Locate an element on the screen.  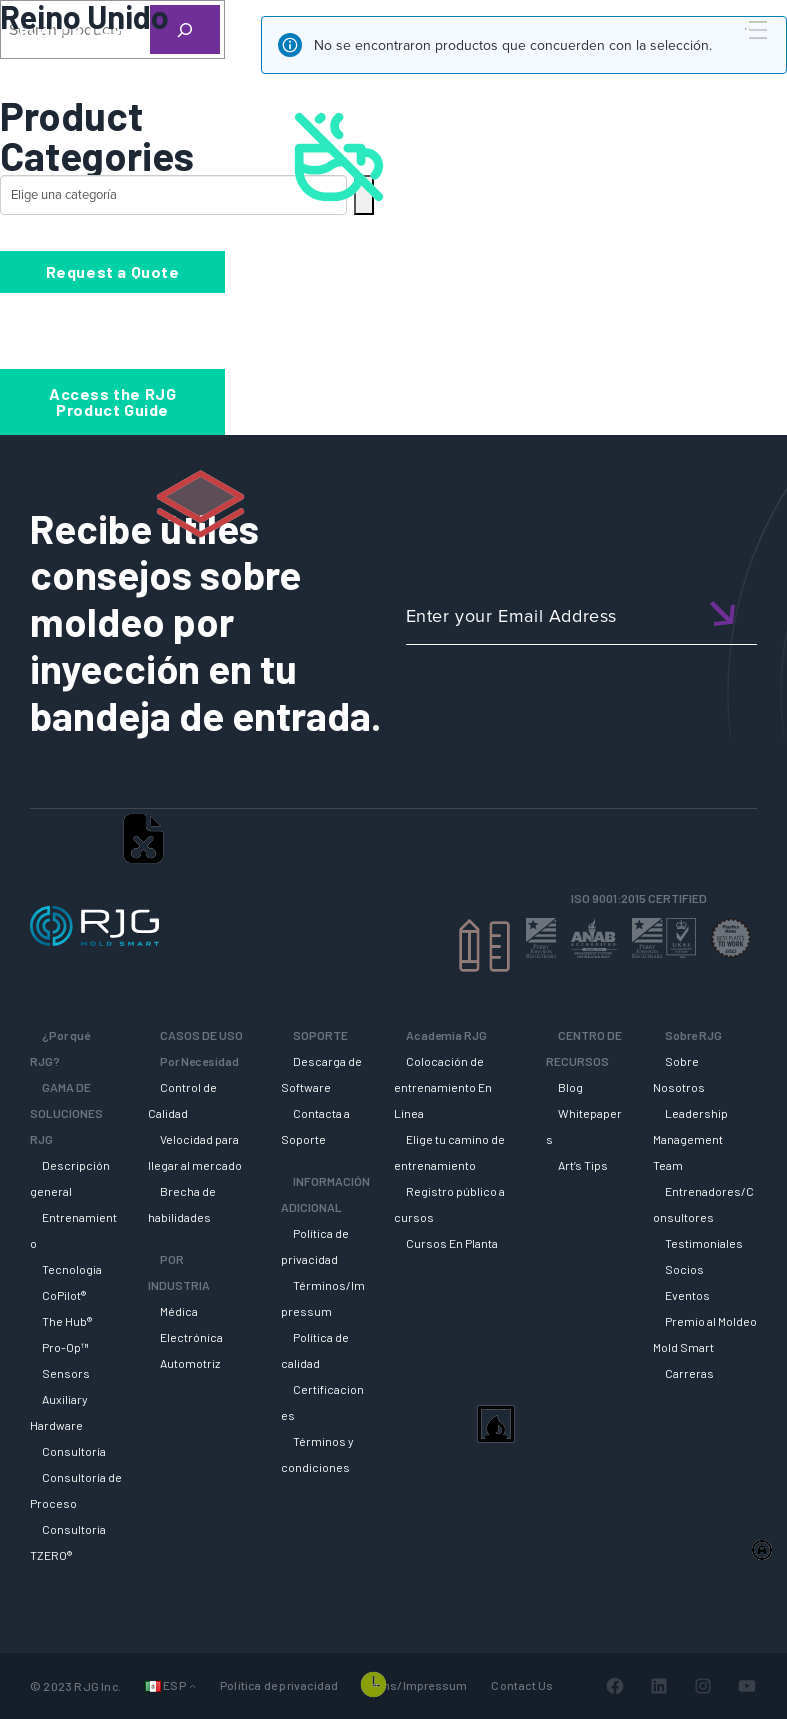
indicates tumble dry at any heat setting is located at coordinates (762, 1550).